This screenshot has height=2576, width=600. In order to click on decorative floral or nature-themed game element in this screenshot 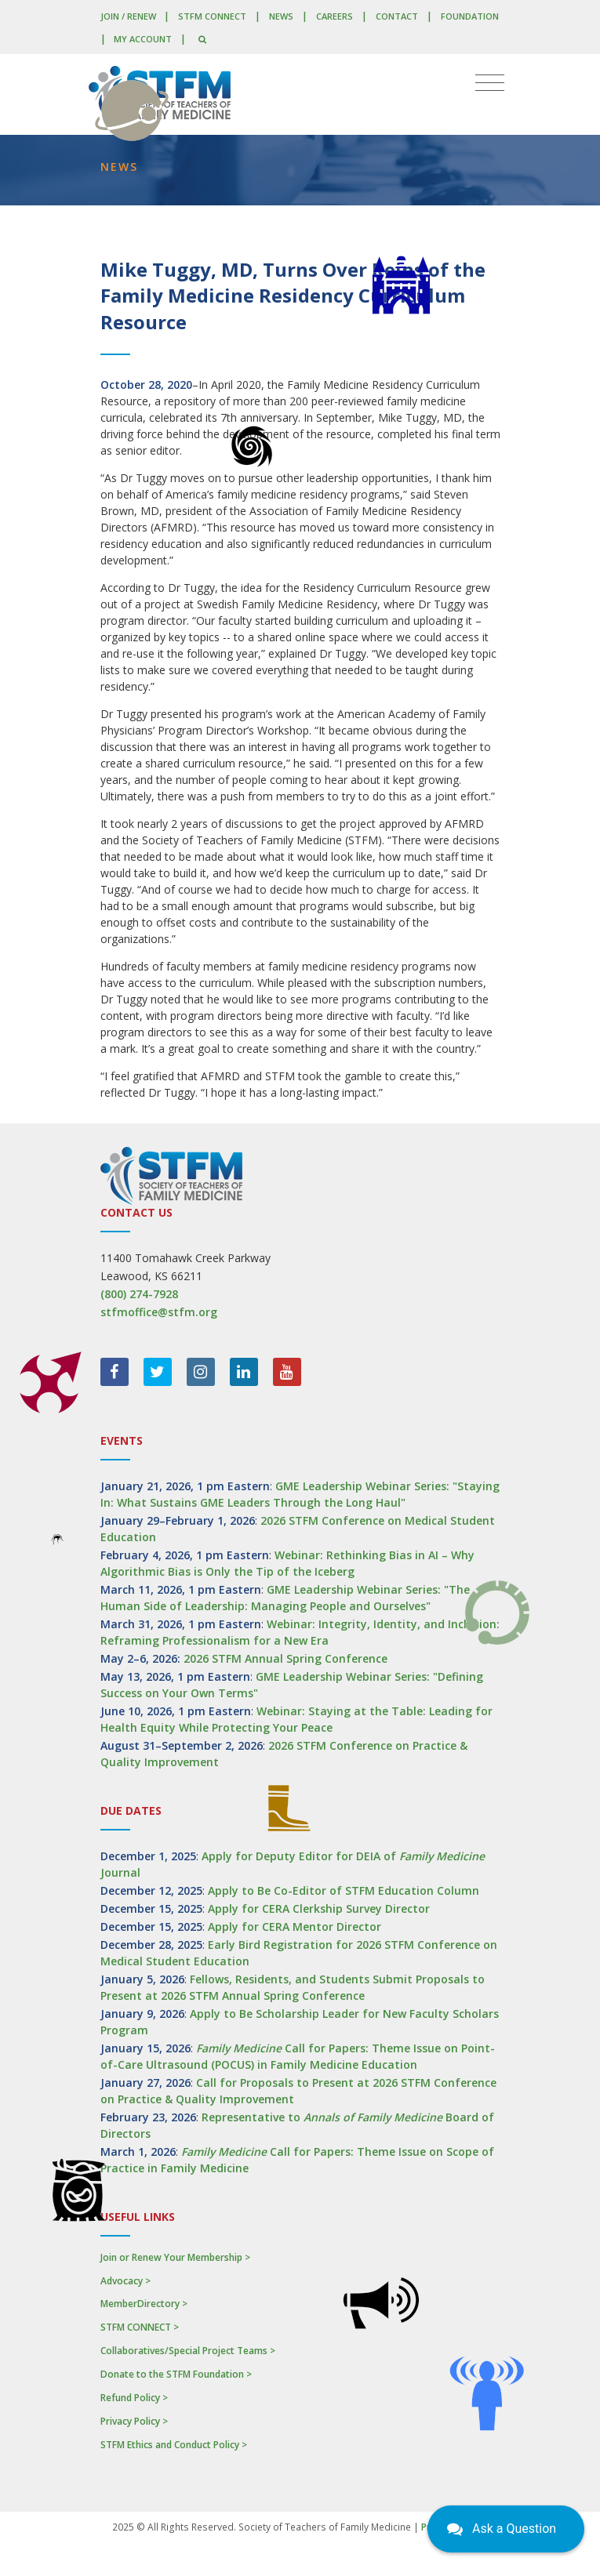, I will do `click(252, 447)`.